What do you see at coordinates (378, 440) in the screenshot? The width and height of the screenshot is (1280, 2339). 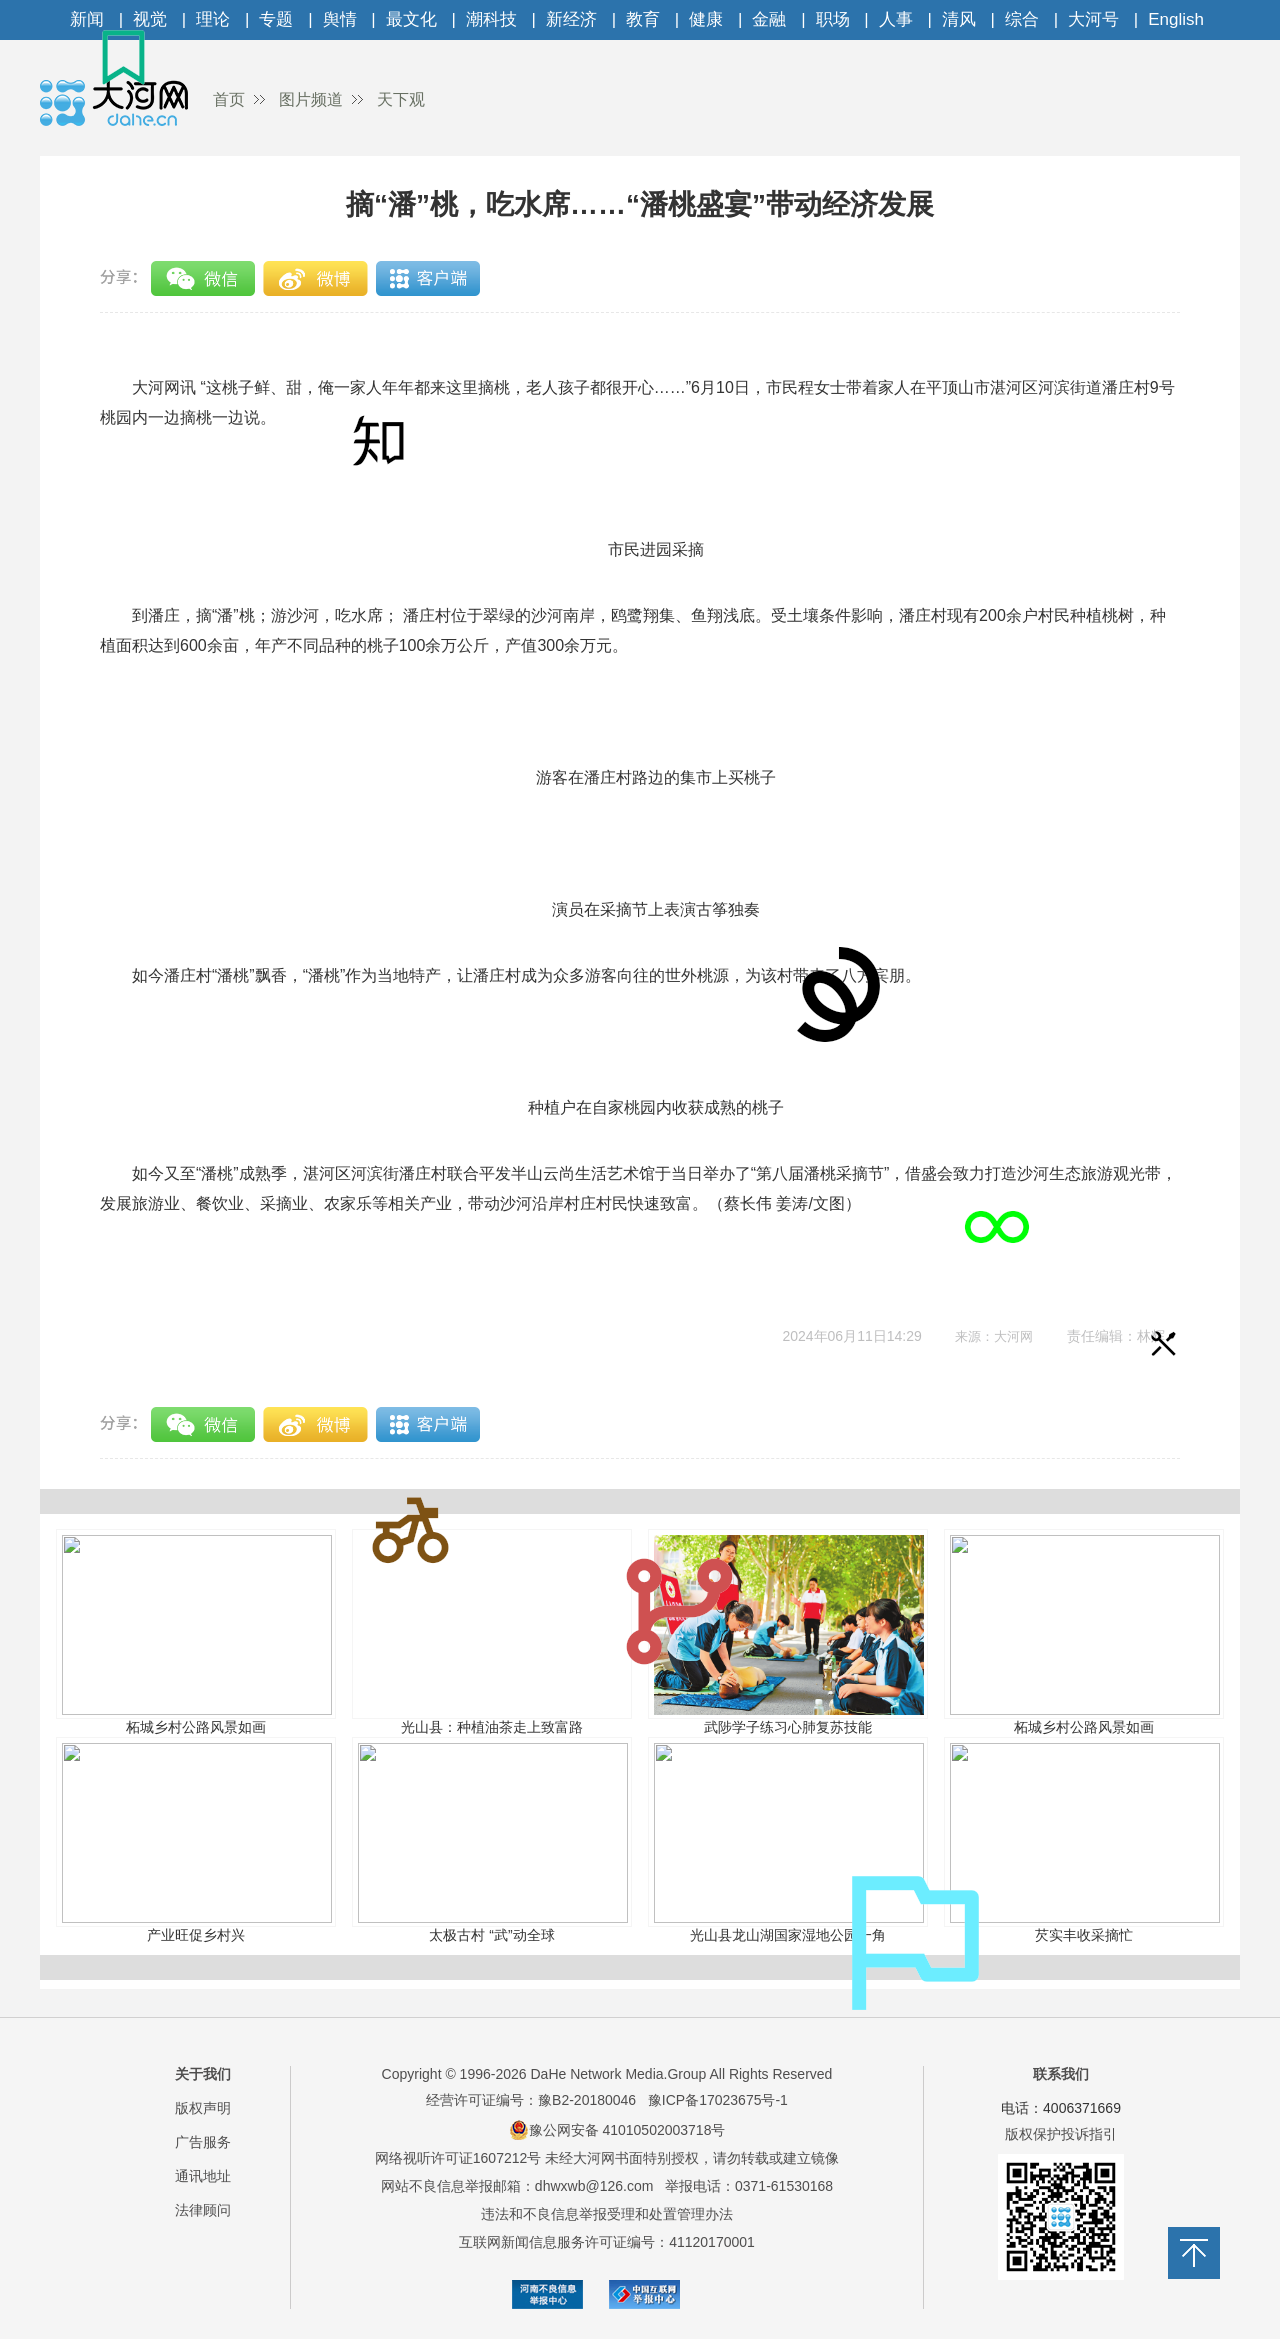 I see `open zhihu app` at bounding box center [378, 440].